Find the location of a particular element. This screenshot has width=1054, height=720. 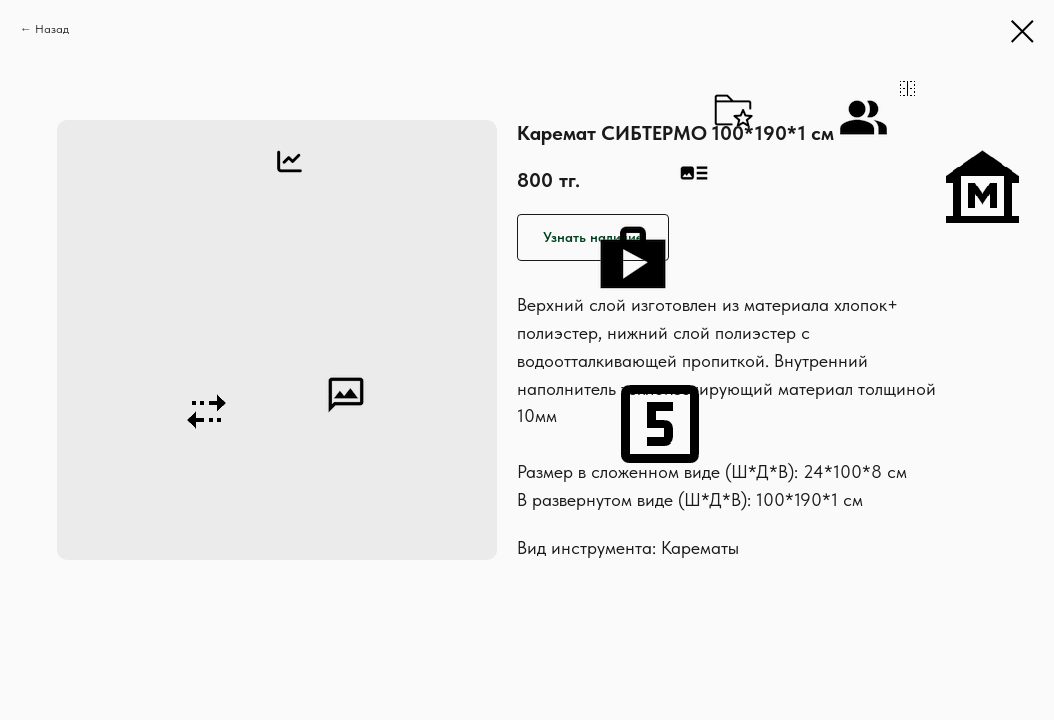

view nearby museums is located at coordinates (982, 186).